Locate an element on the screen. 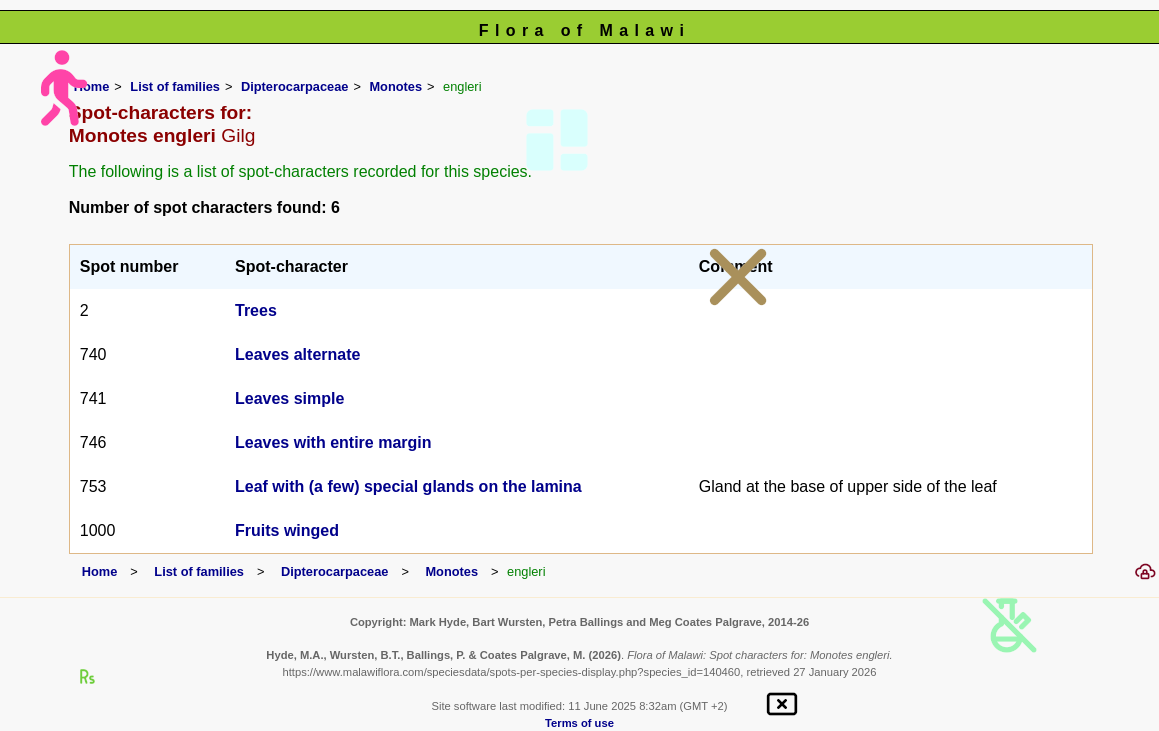  switch to board or grid layout view is located at coordinates (557, 140).